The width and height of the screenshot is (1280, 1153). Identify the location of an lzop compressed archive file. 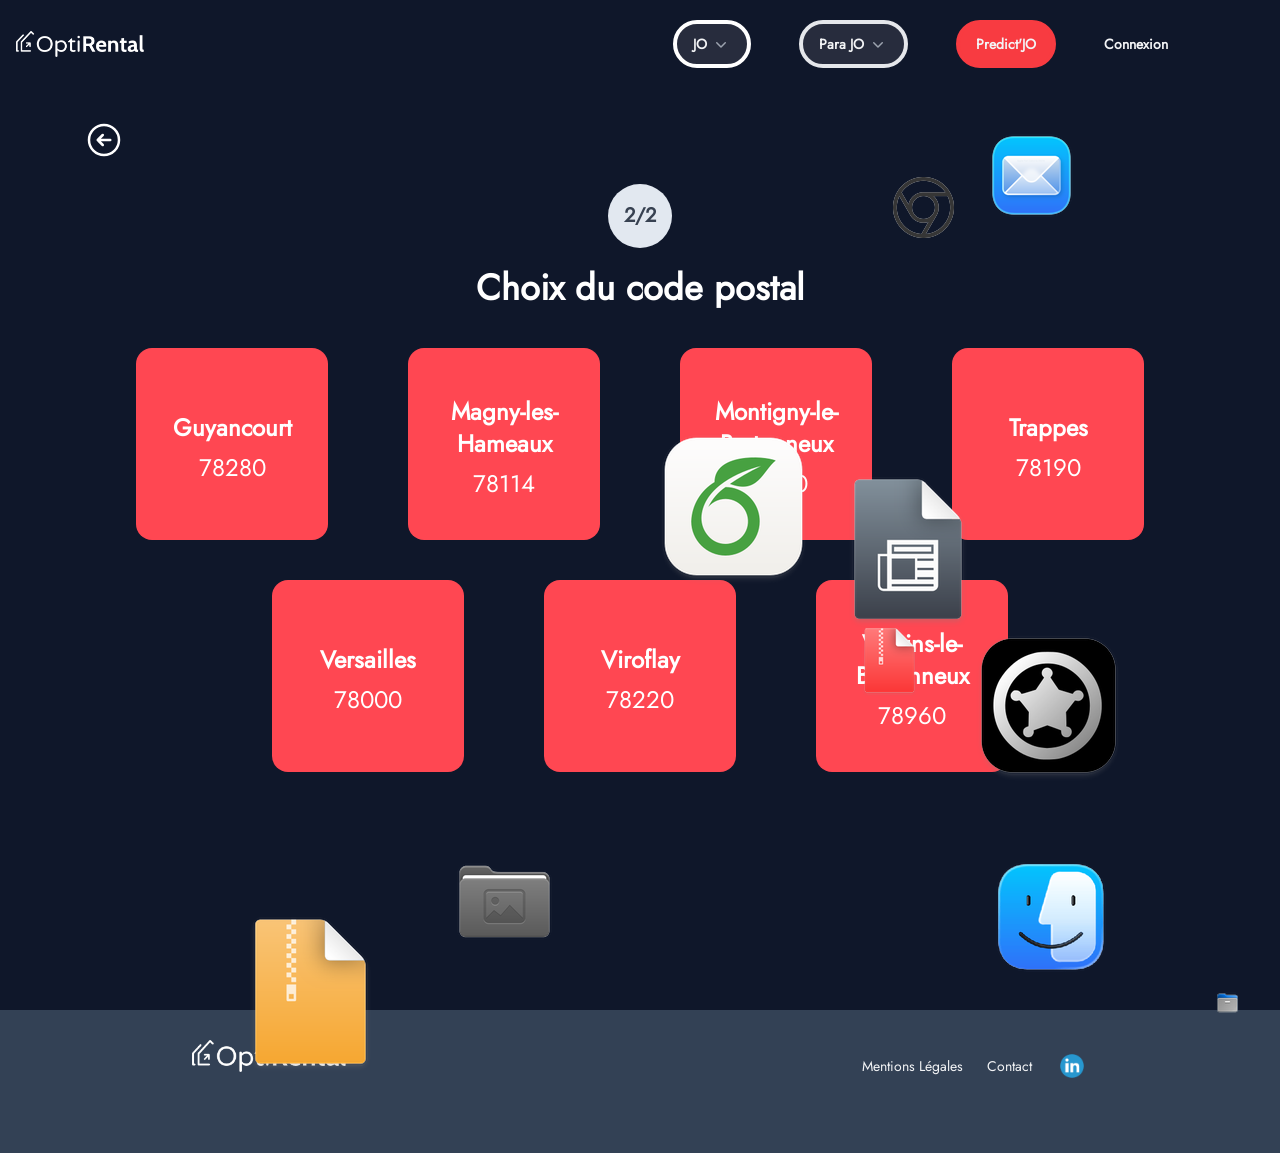
(889, 661).